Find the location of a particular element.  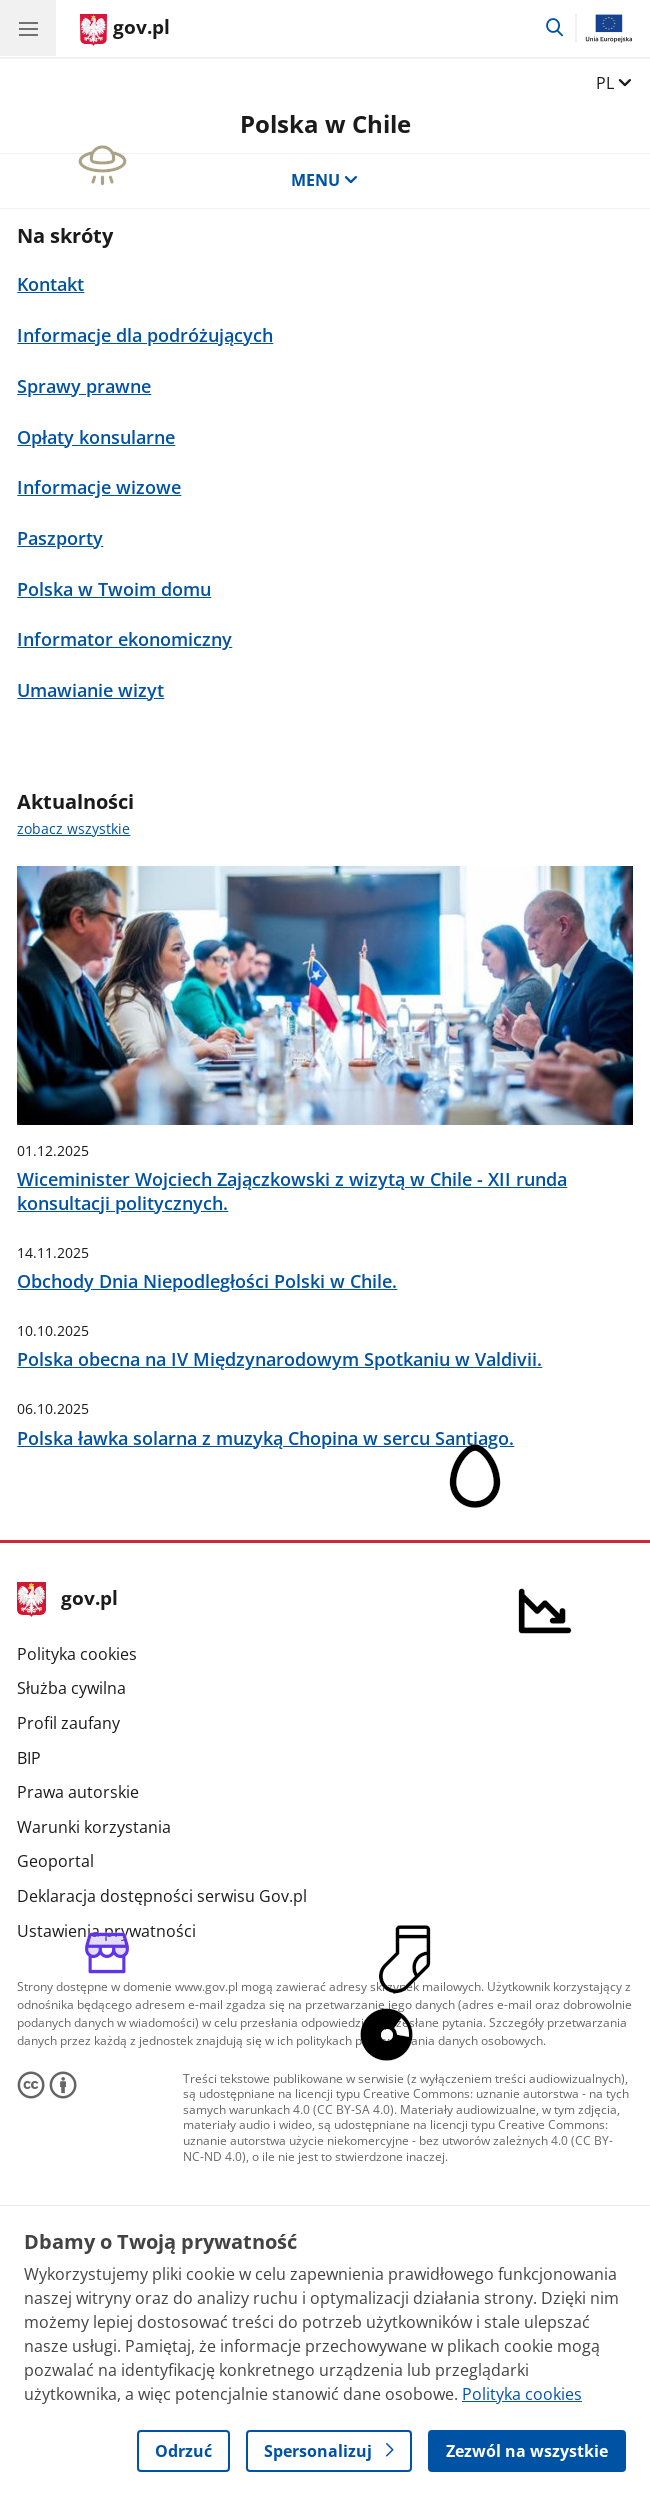

access sci-fi or space-themed content is located at coordinates (102, 164).